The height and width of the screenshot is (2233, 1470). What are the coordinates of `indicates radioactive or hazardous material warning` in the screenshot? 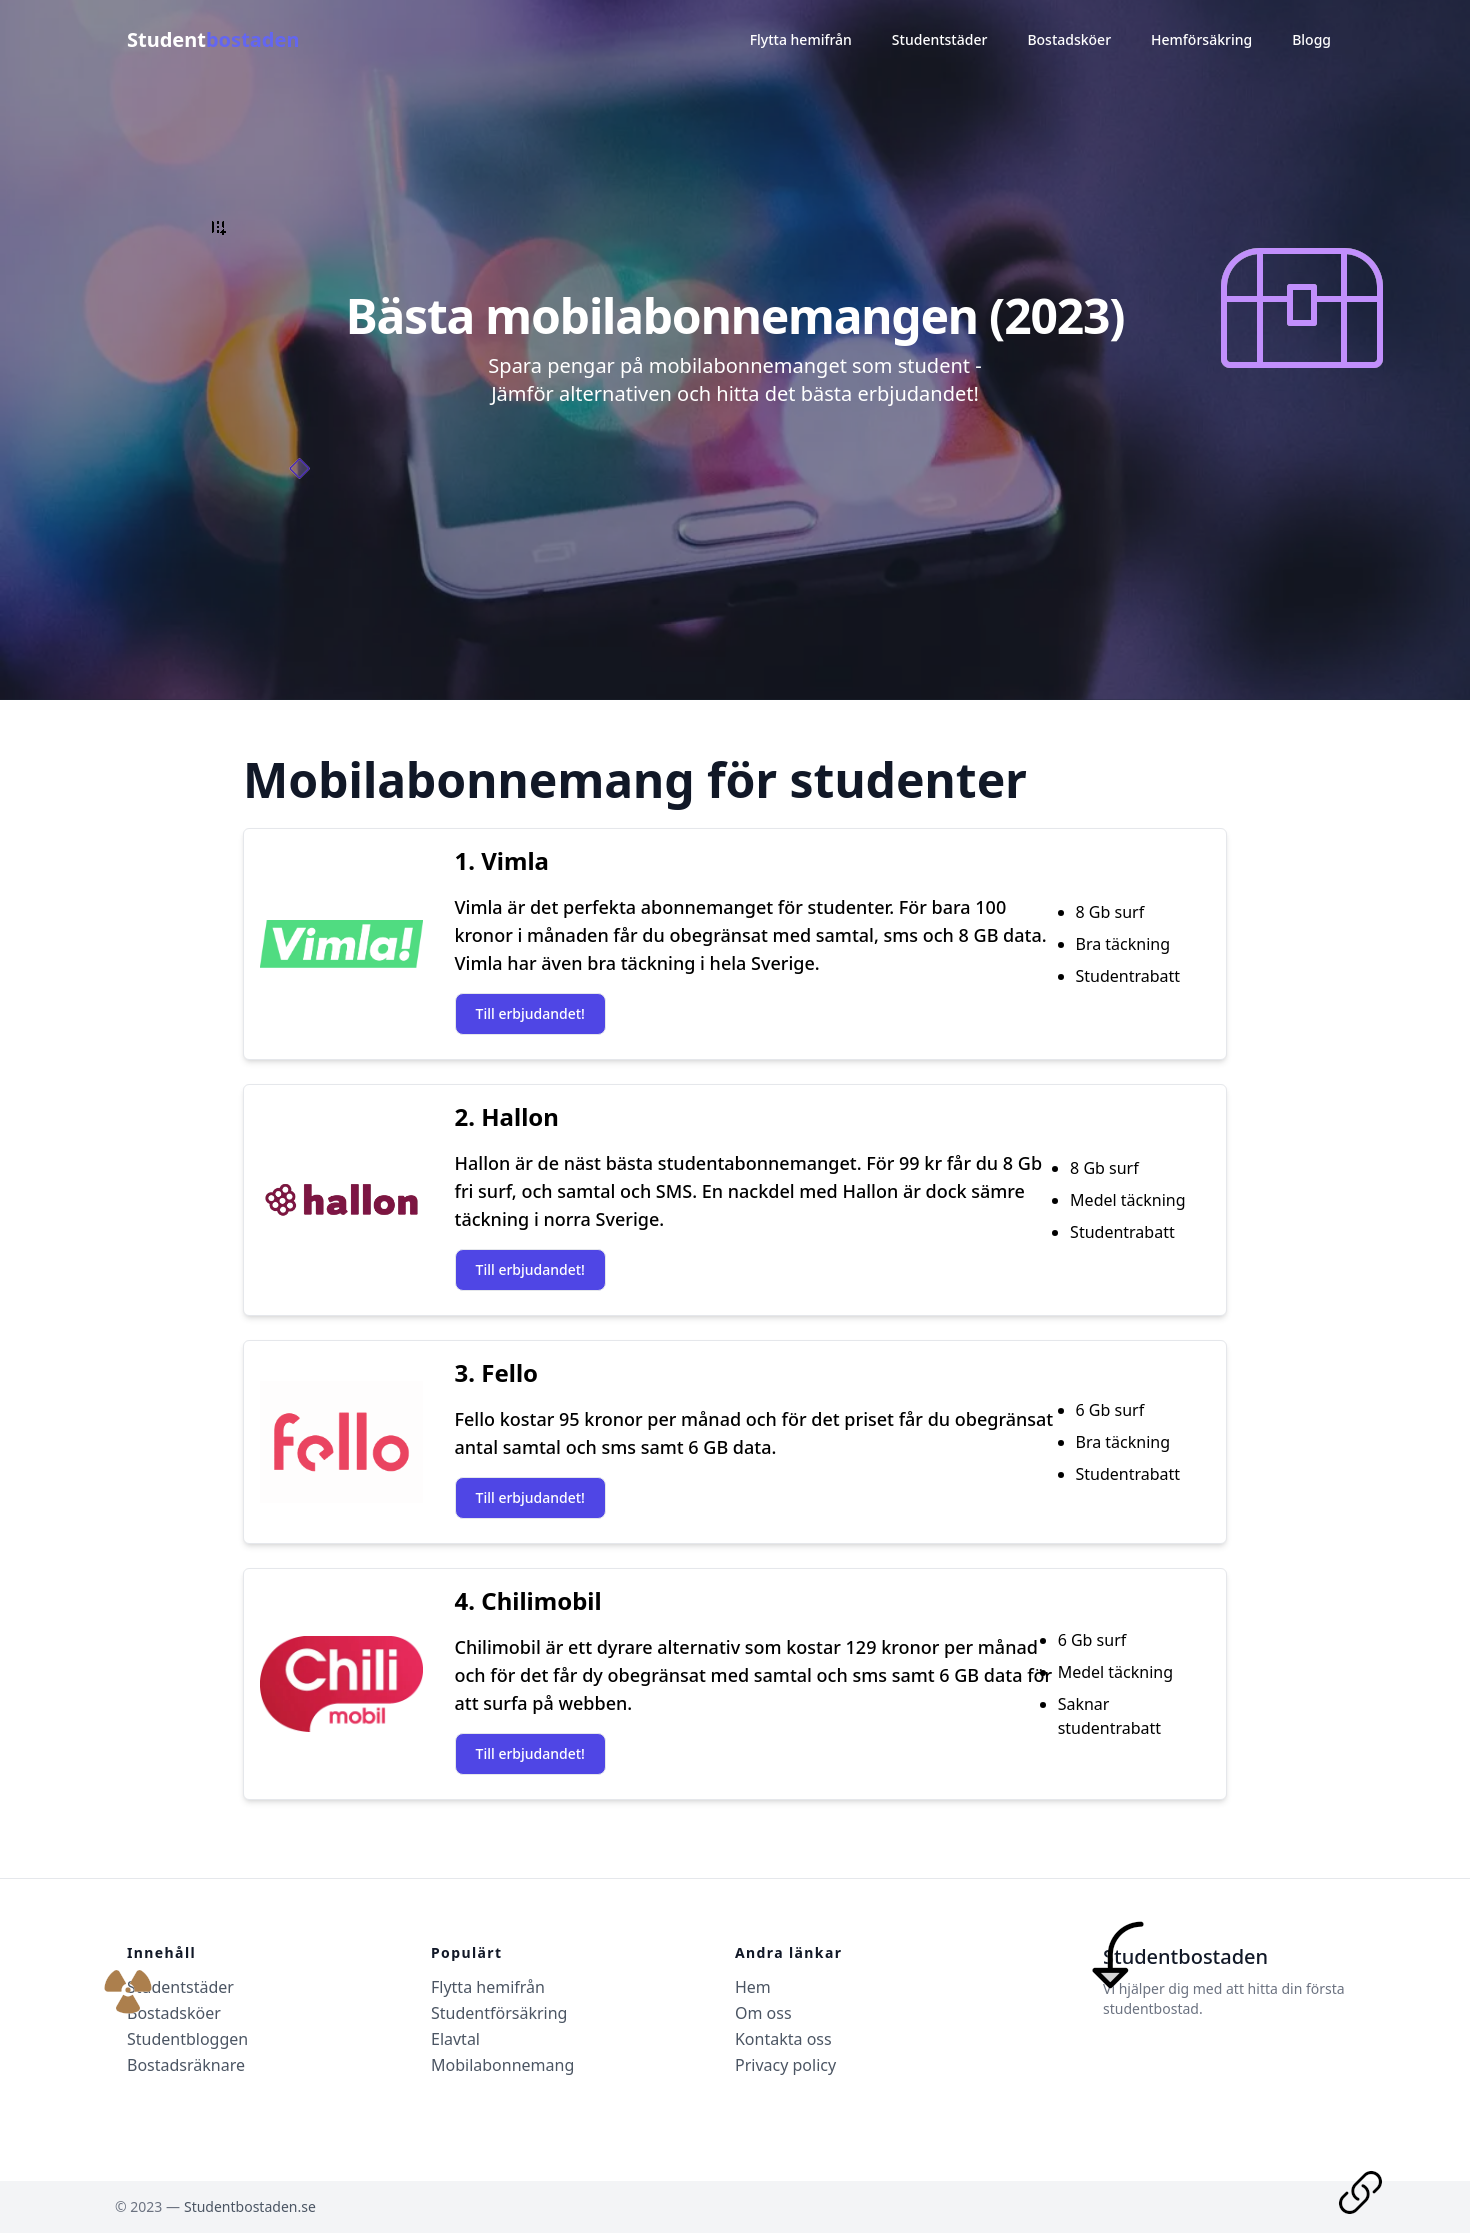 It's located at (128, 1990).